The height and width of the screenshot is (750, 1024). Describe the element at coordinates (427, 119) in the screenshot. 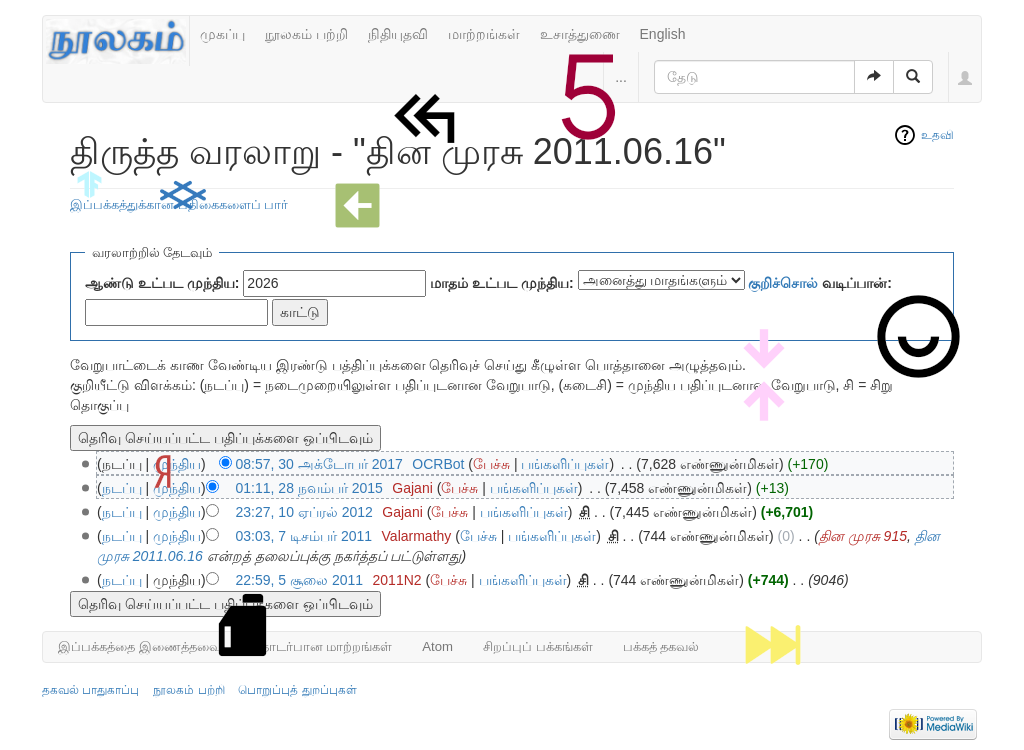

I see `reply all to a message or email` at that location.